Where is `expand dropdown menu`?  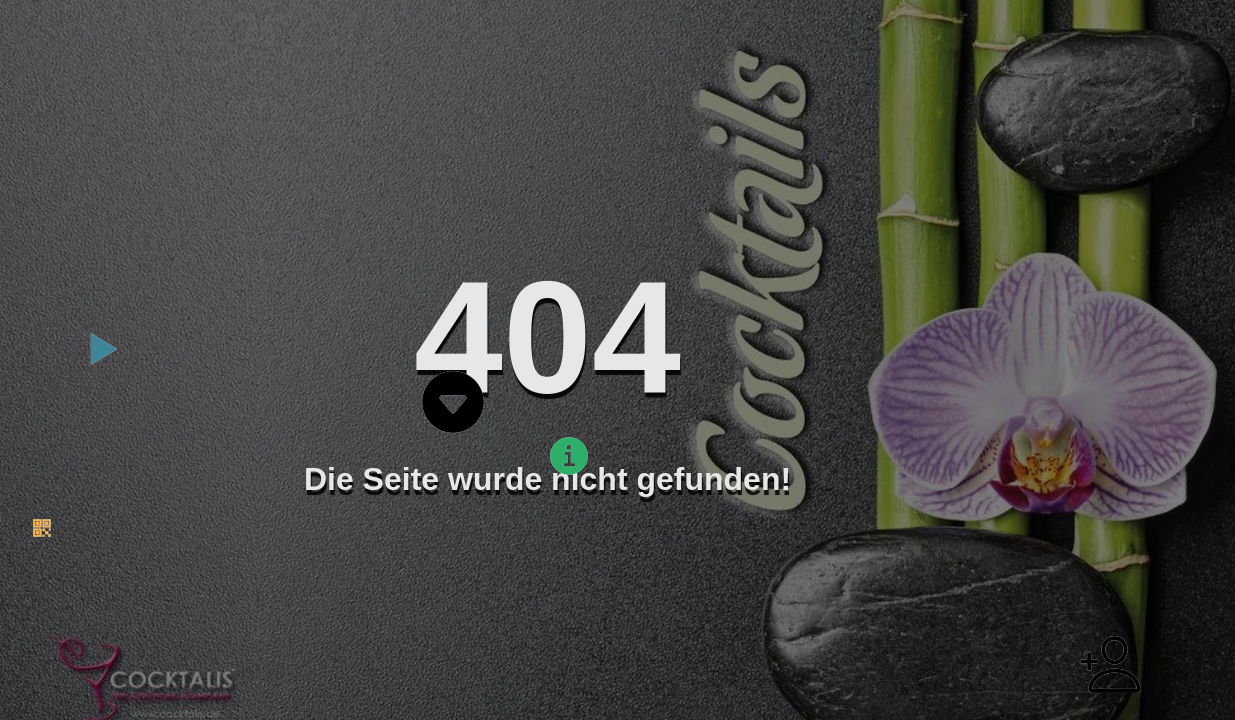
expand dropdown menu is located at coordinates (453, 402).